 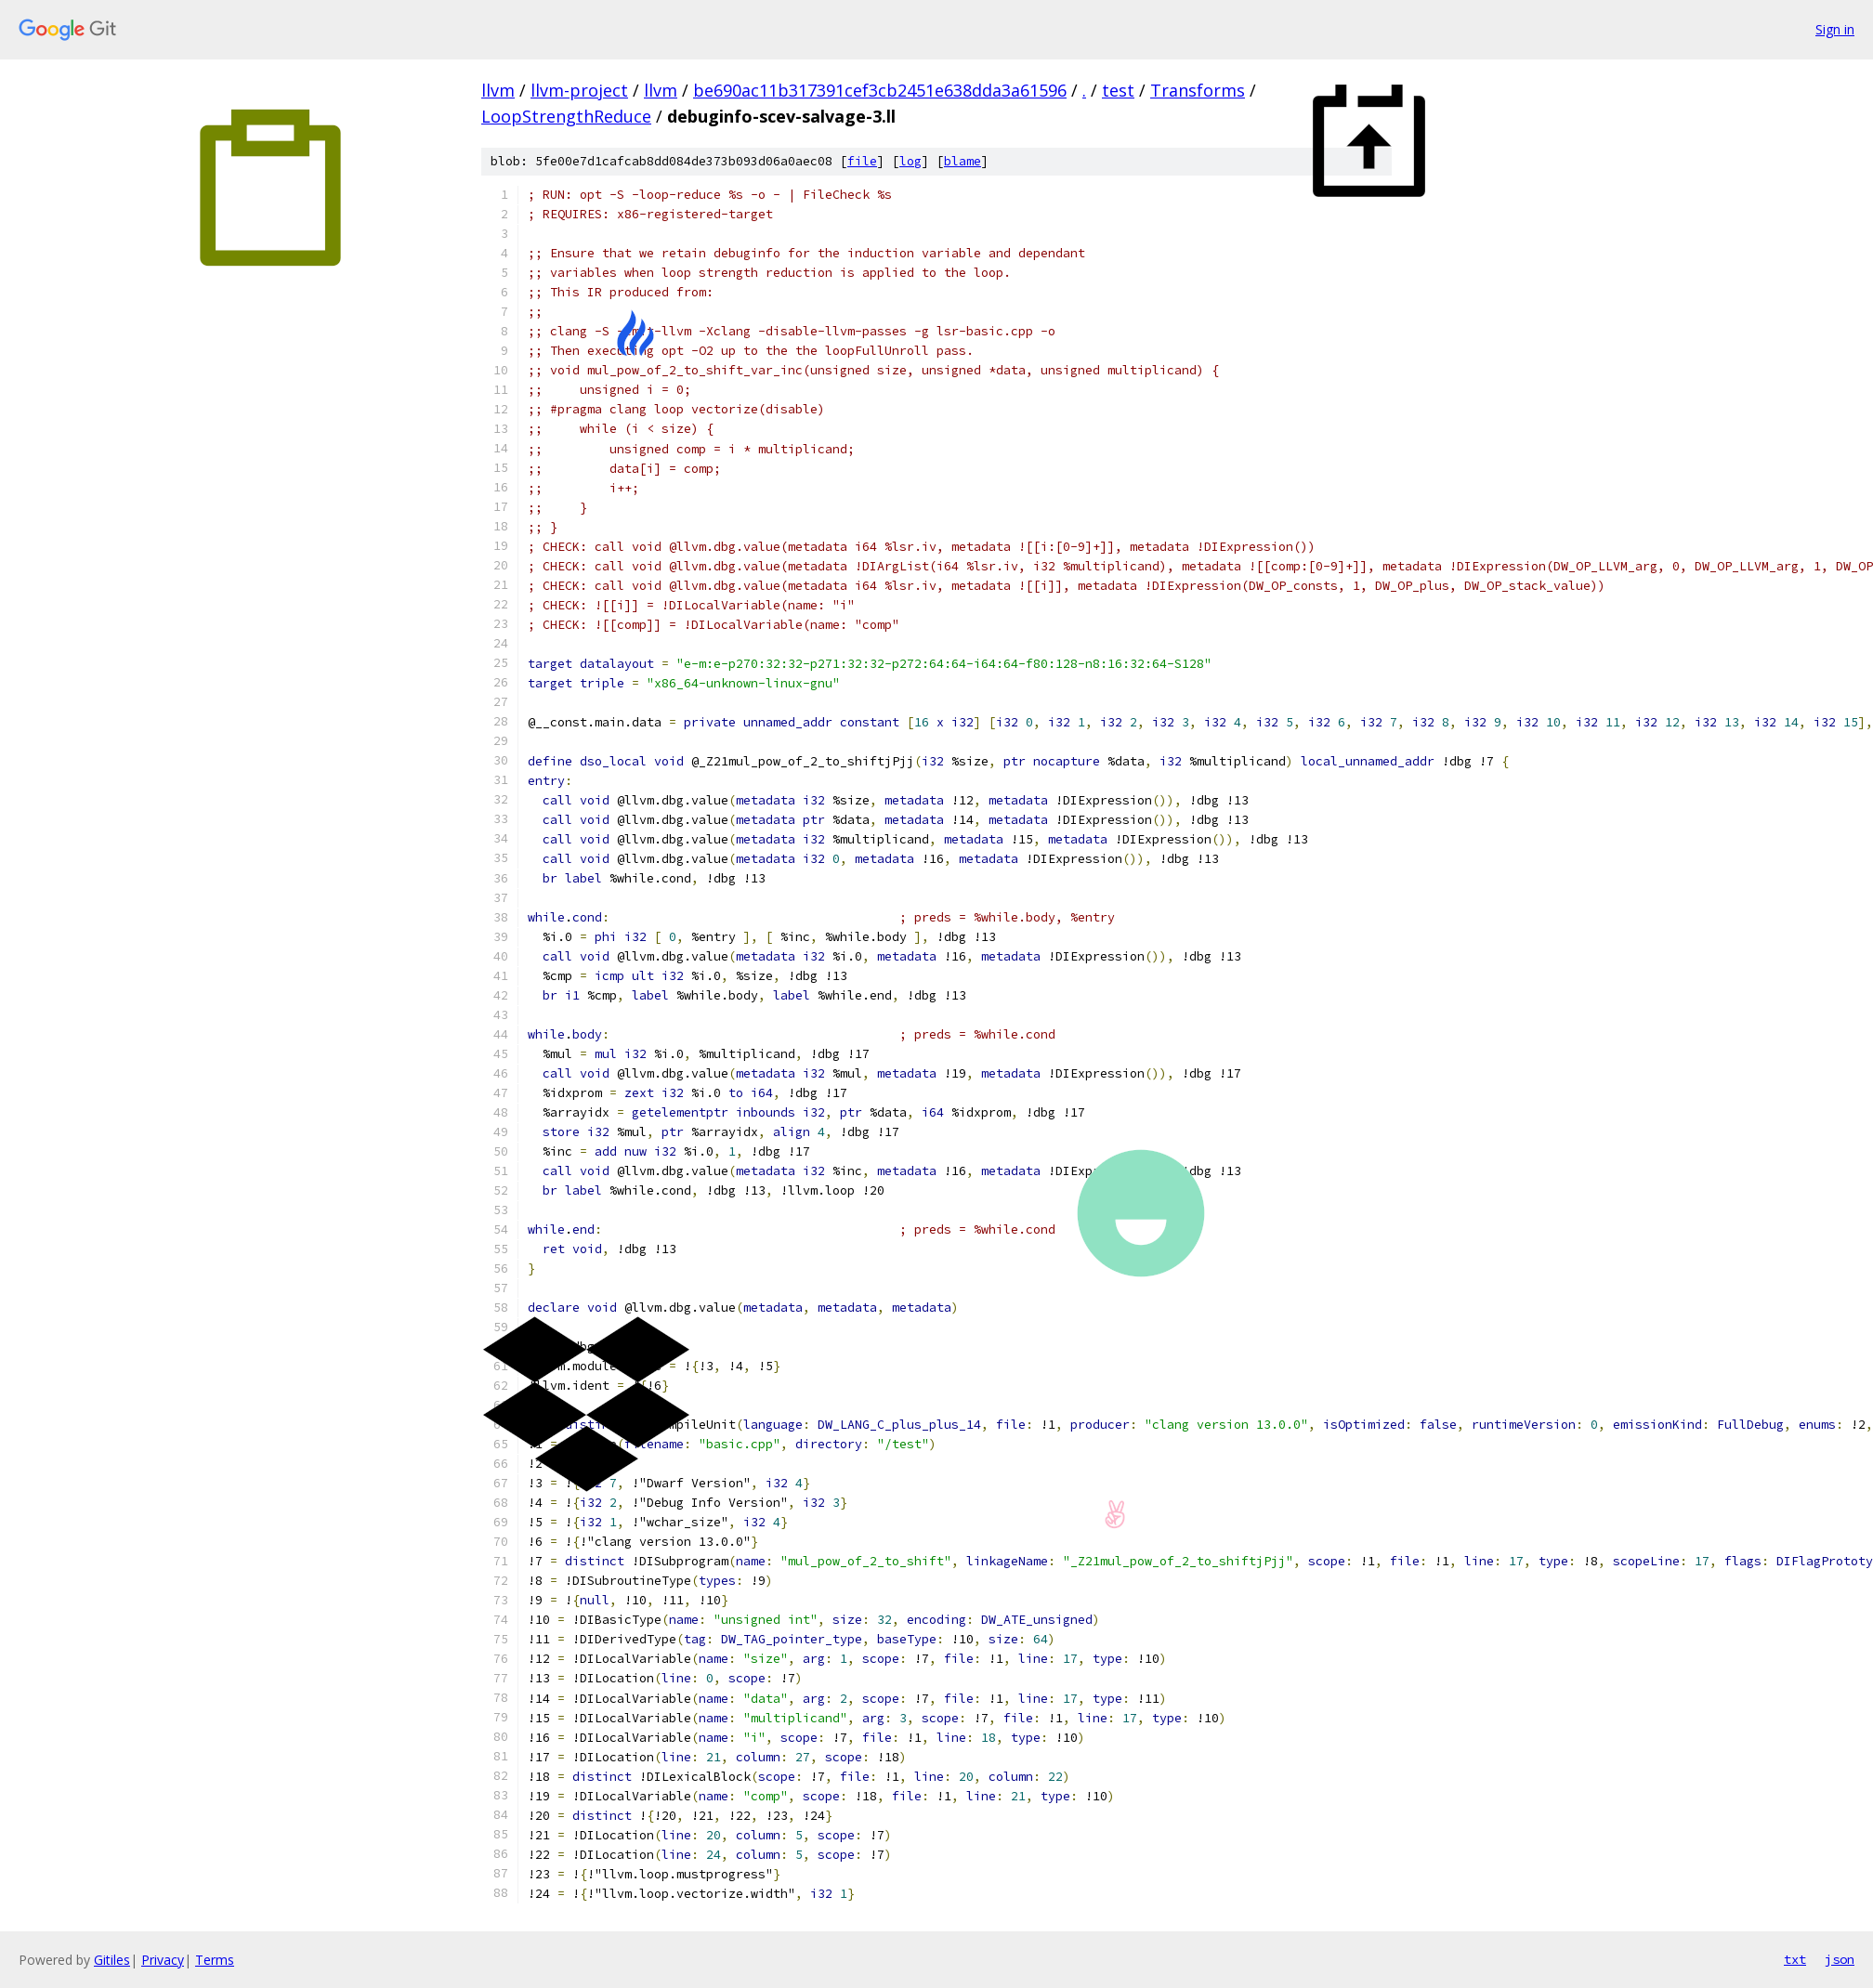 What do you see at coordinates (635, 334) in the screenshot?
I see `indicates hot or trending content` at bounding box center [635, 334].